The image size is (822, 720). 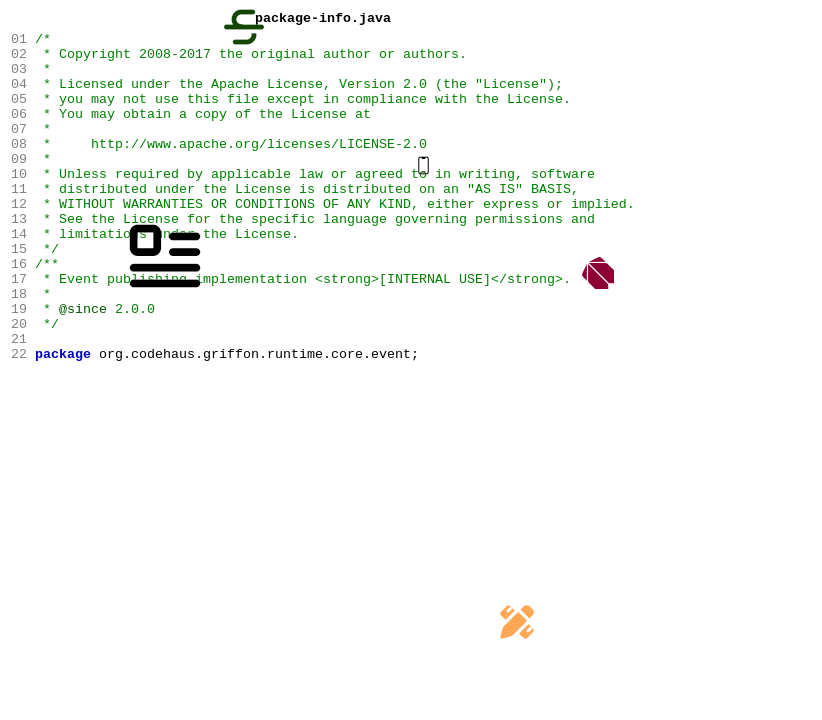 What do you see at coordinates (517, 622) in the screenshot?
I see `access design or editing tools` at bounding box center [517, 622].